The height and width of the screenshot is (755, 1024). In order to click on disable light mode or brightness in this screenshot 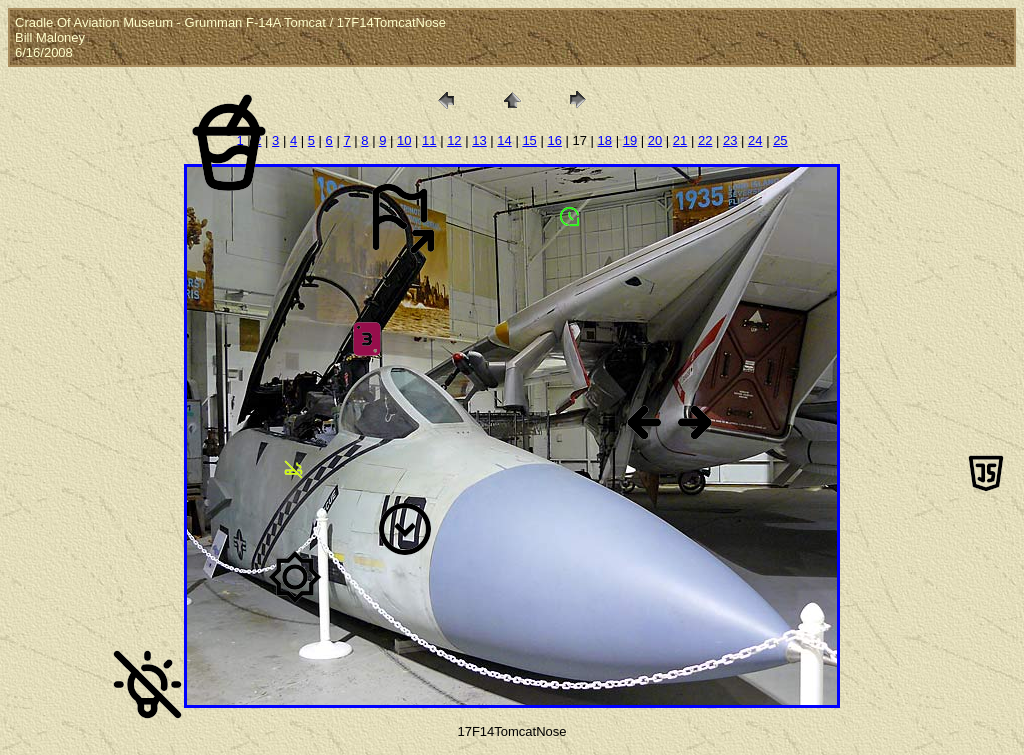, I will do `click(147, 684)`.